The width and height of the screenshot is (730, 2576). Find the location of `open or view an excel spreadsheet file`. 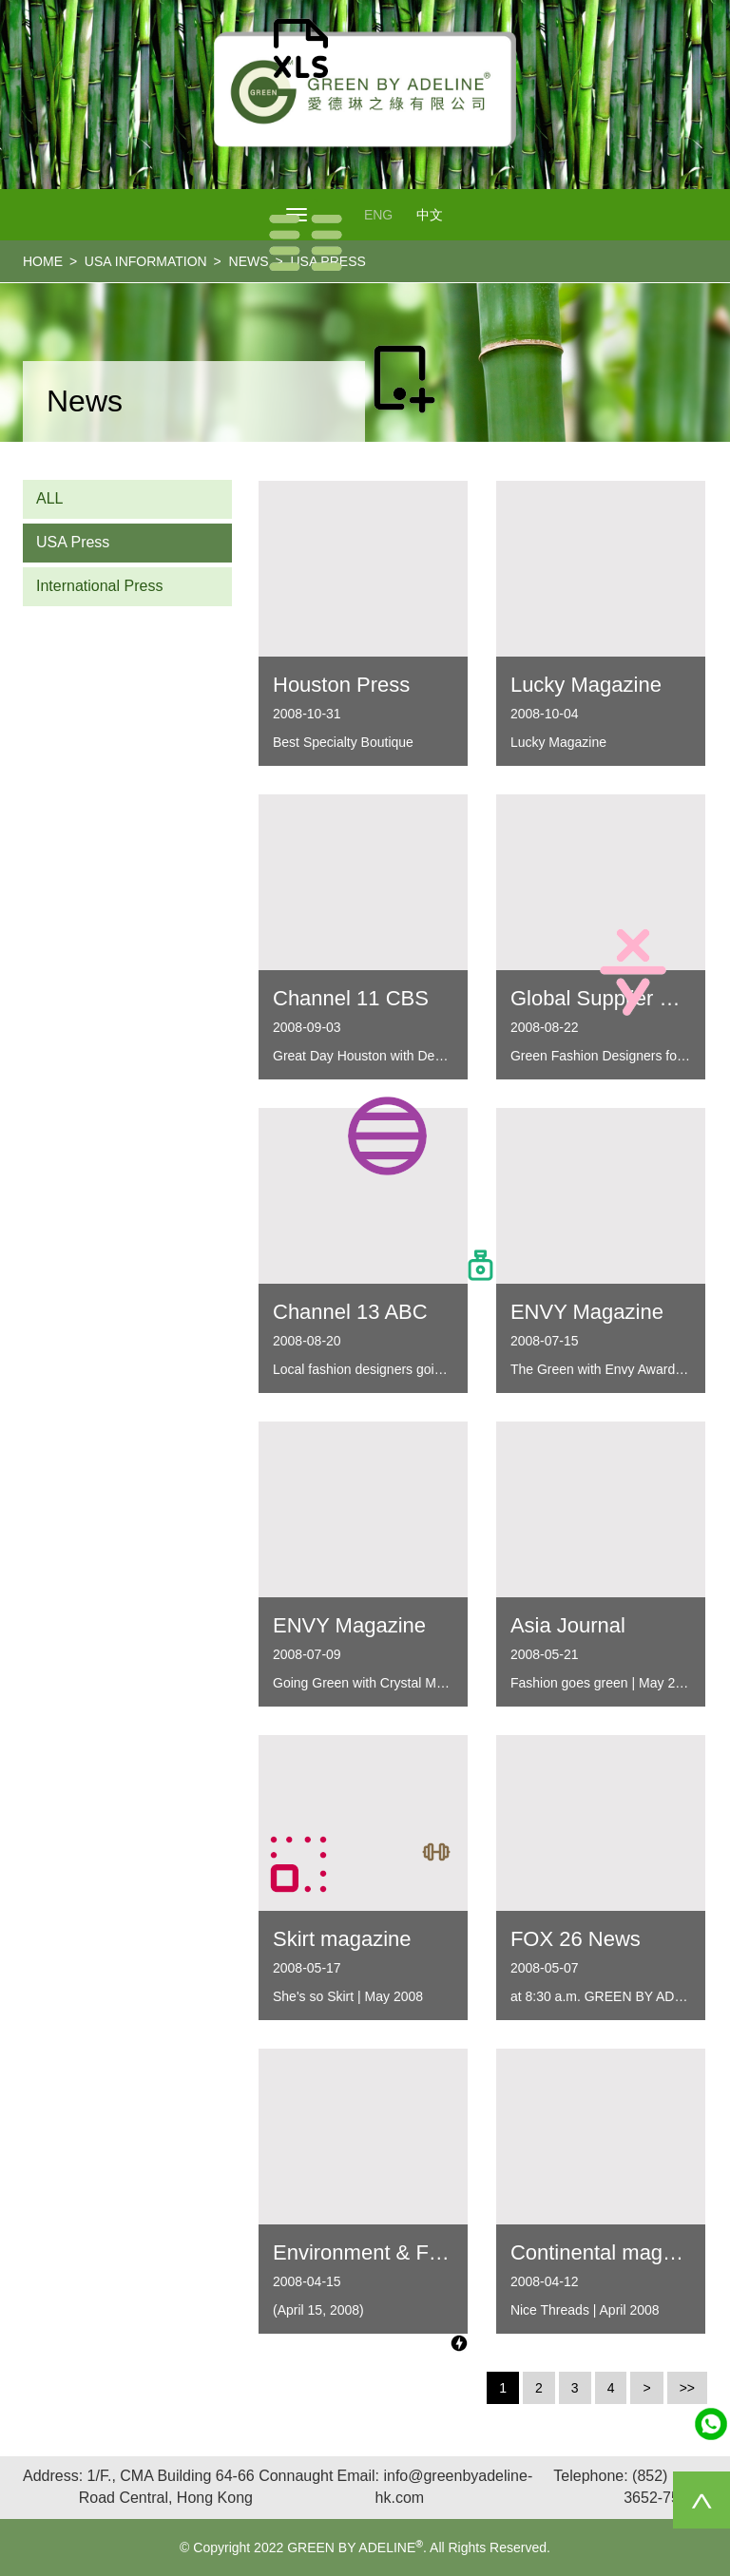

open or view an excel spreadsheet file is located at coordinates (300, 50).